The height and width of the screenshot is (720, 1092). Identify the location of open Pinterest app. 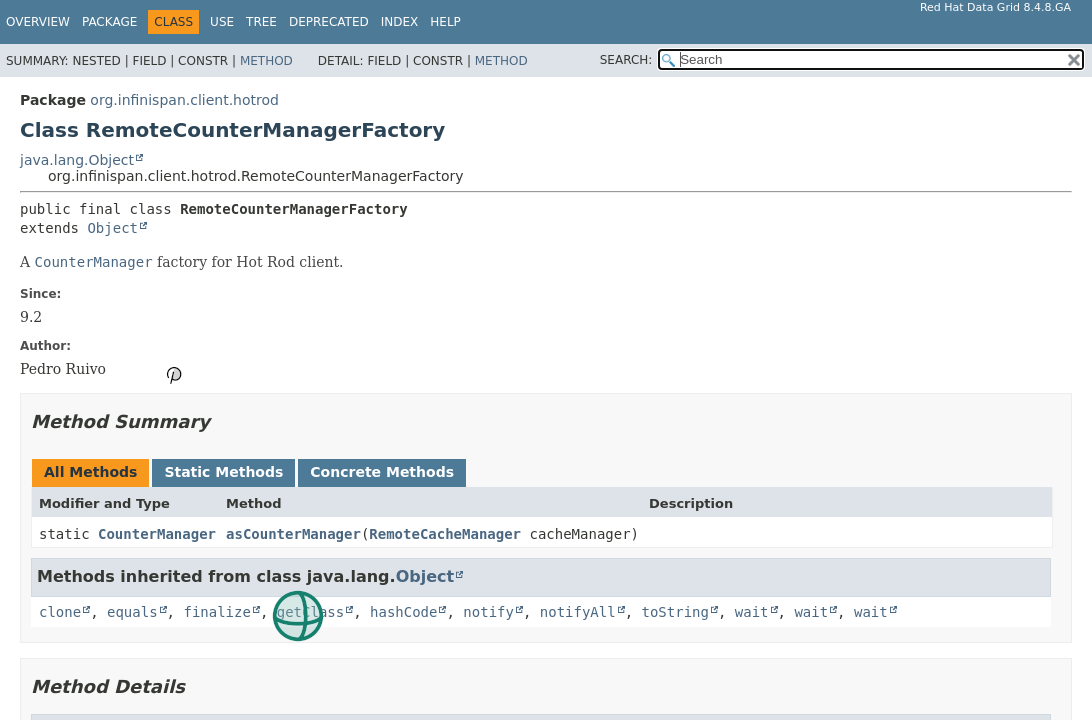
(173, 375).